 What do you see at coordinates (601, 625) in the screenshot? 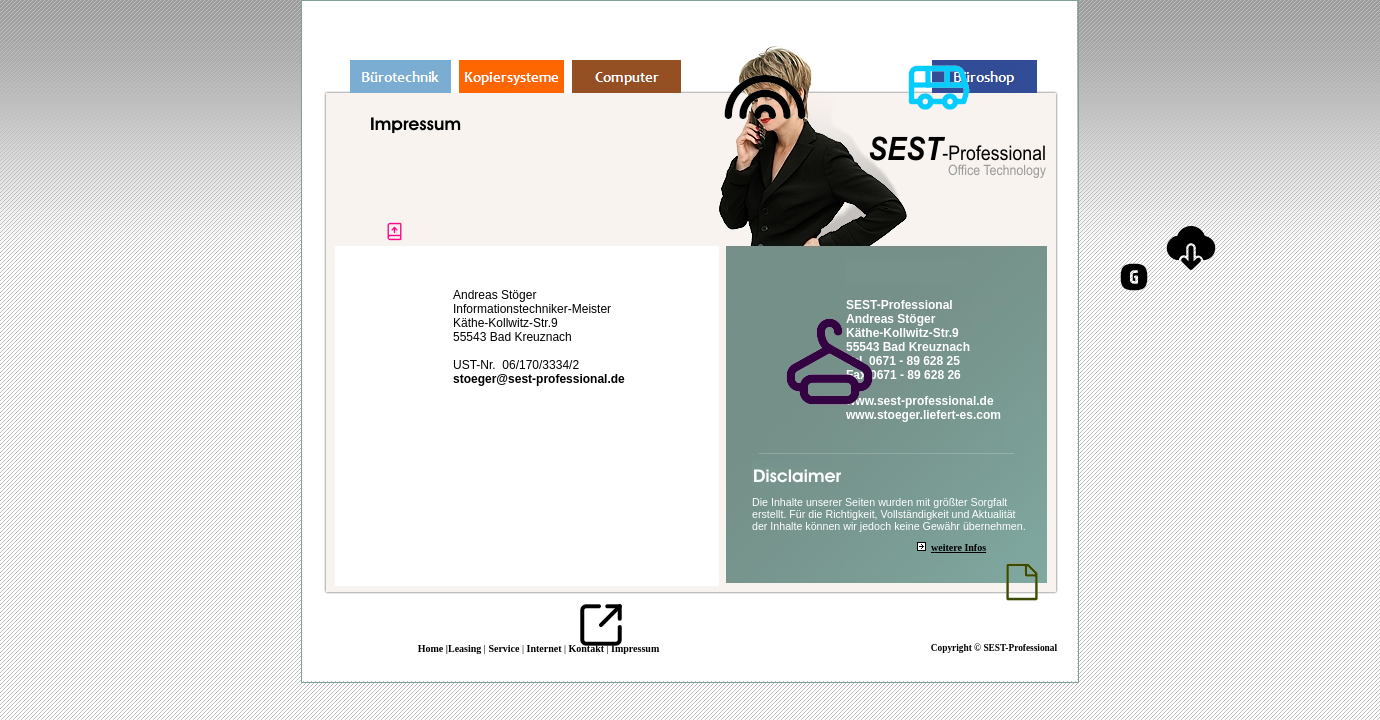
I see `open link in a new window or tab` at bounding box center [601, 625].